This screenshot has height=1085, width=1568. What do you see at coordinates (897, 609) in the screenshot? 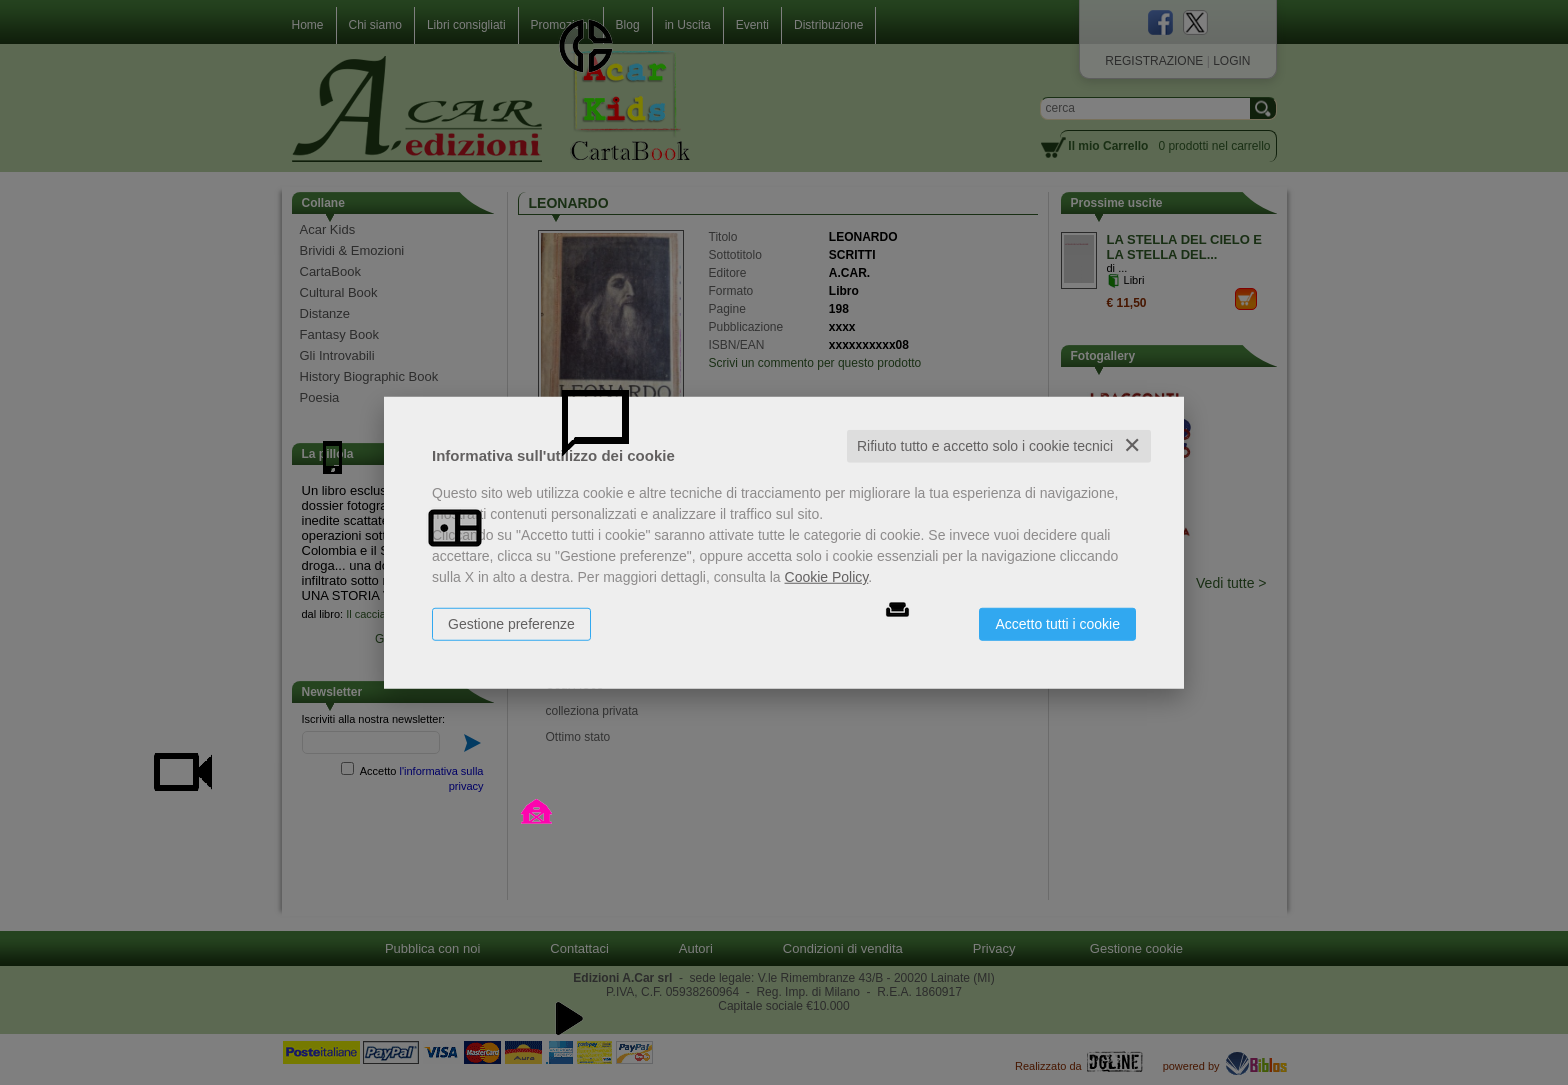
I see `view weekend or leisure activities` at bounding box center [897, 609].